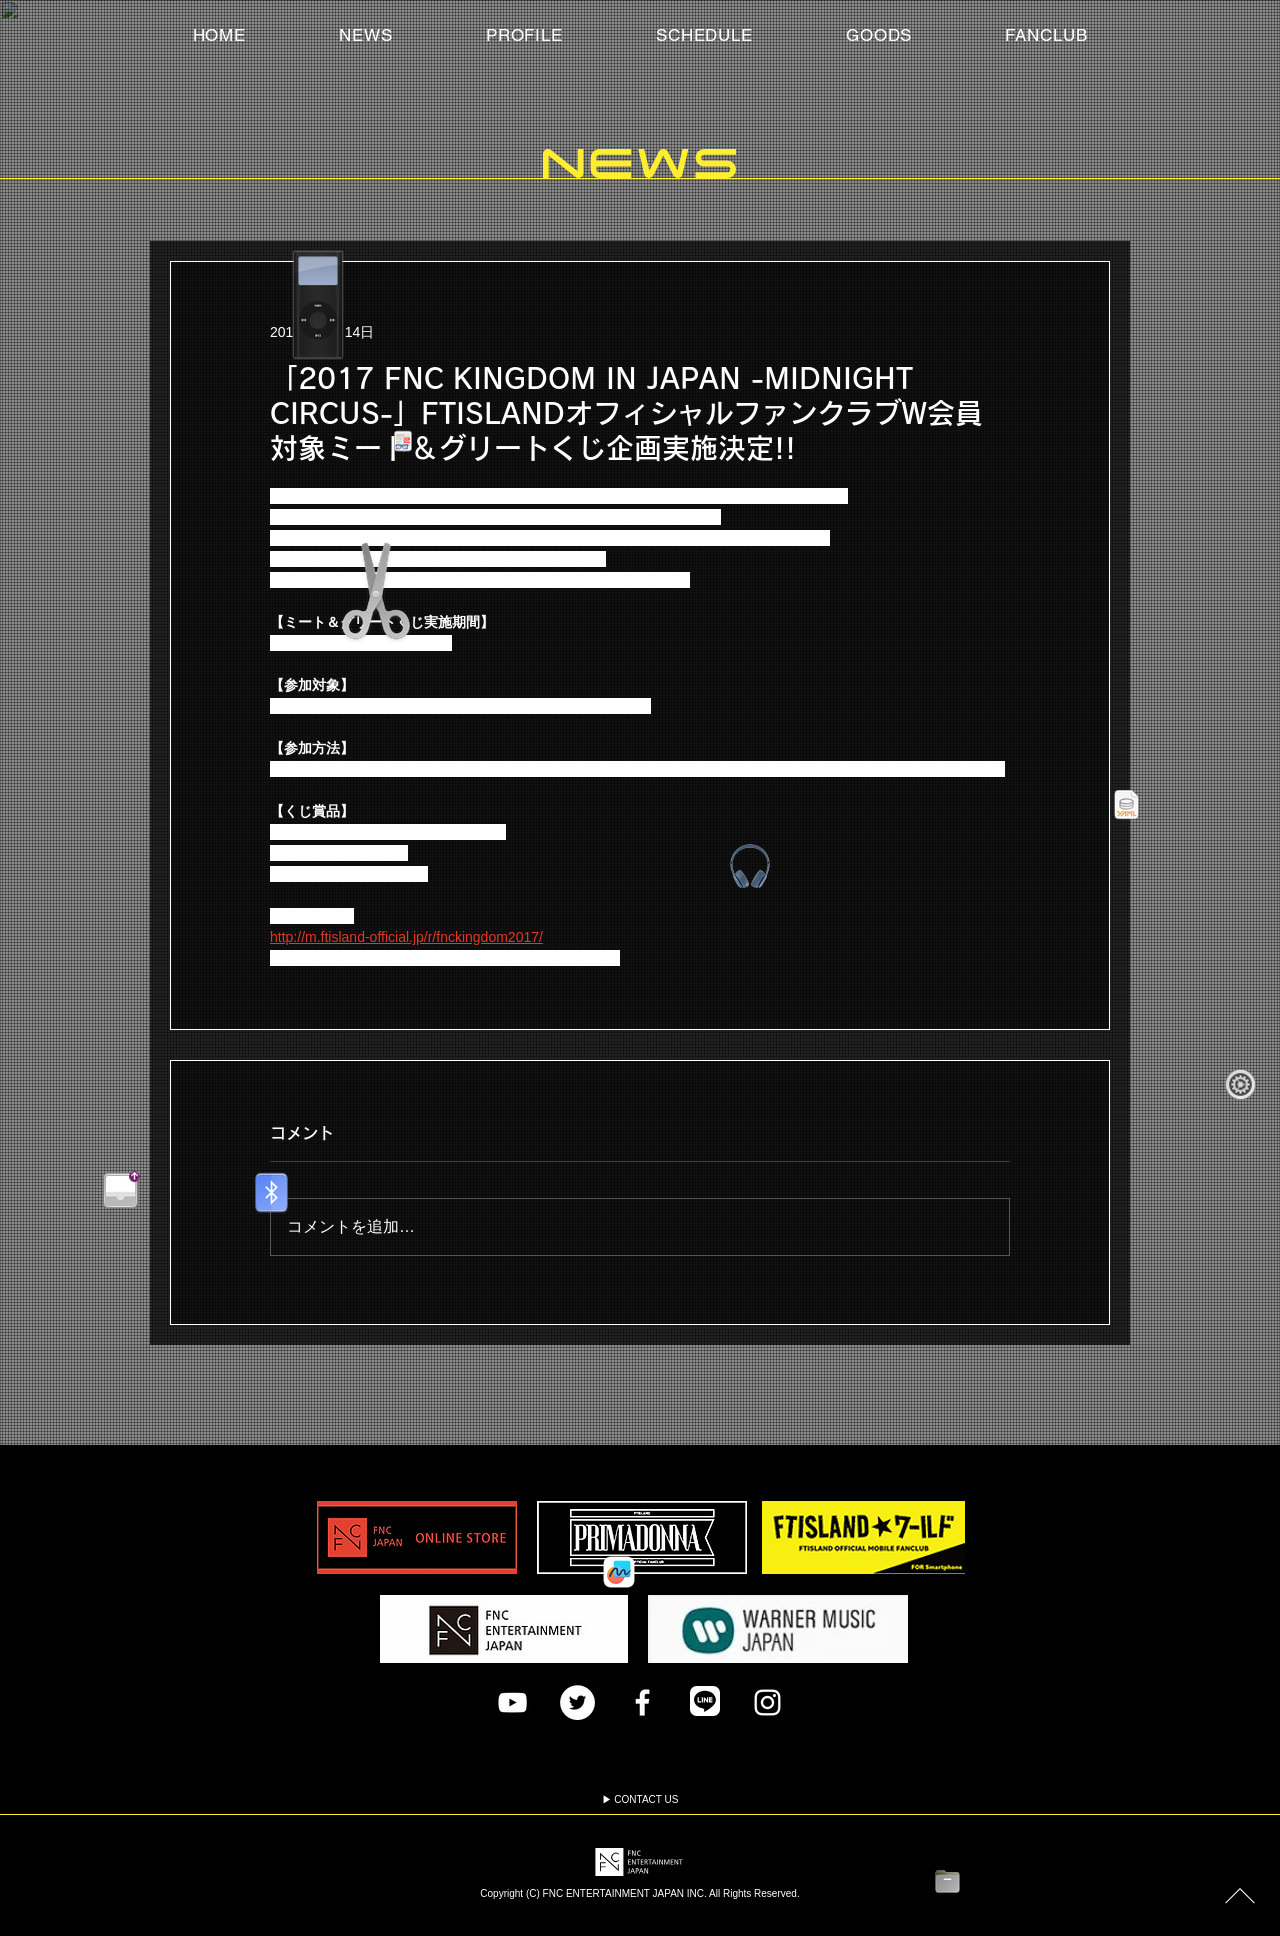 The width and height of the screenshot is (1280, 1936). I want to click on open atril document viewer, so click(403, 441).